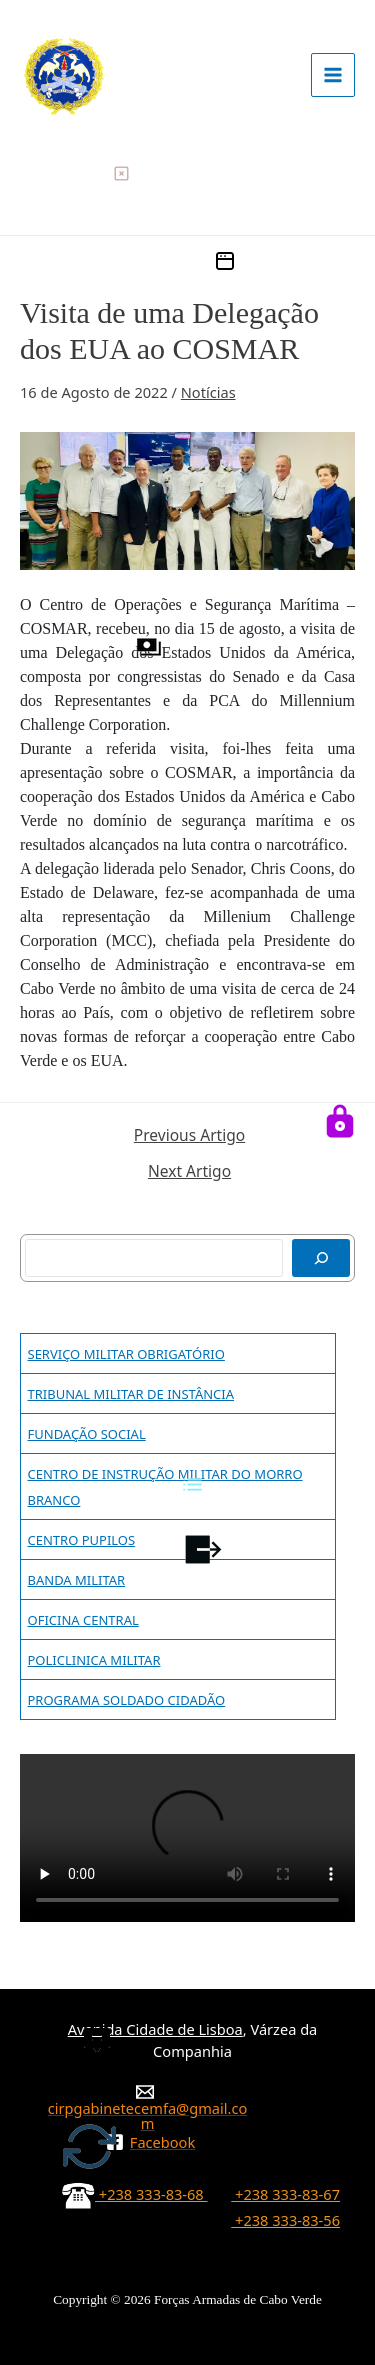  What do you see at coordinates (149, 647) in the screenshot?
I see `access payment methods` at bounding box center [149, 647].